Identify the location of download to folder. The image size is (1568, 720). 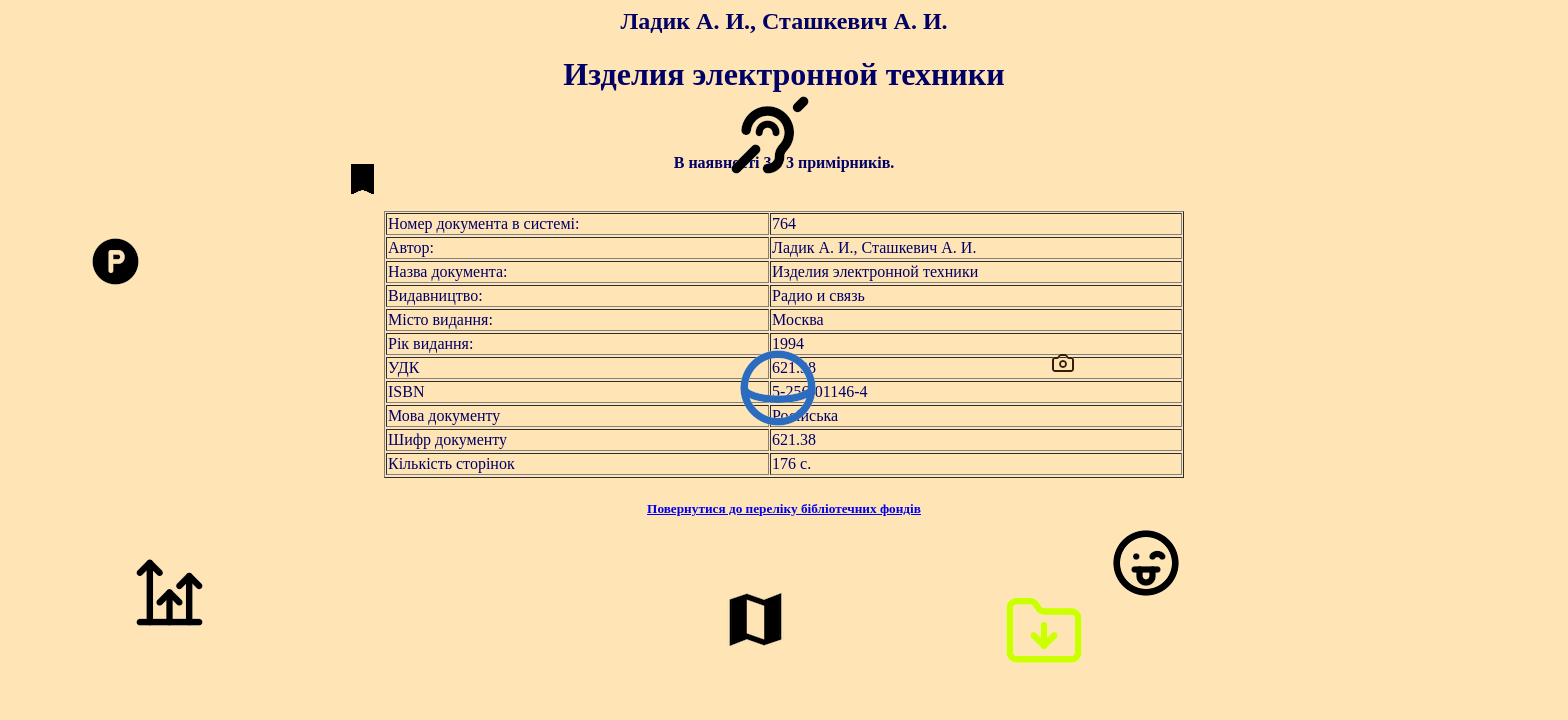
(1044, 632).